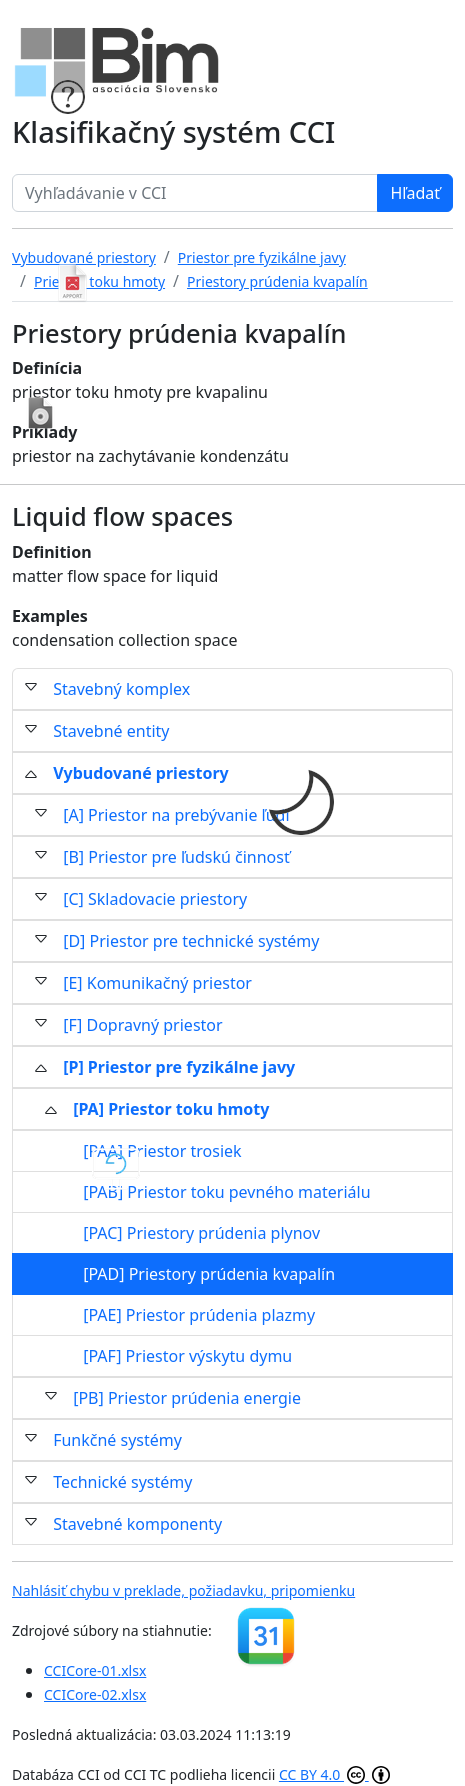  What do you see at coordinates (72, 283) in the screenshot?
I see `apport crash report file` at bounding box center [72, 283].